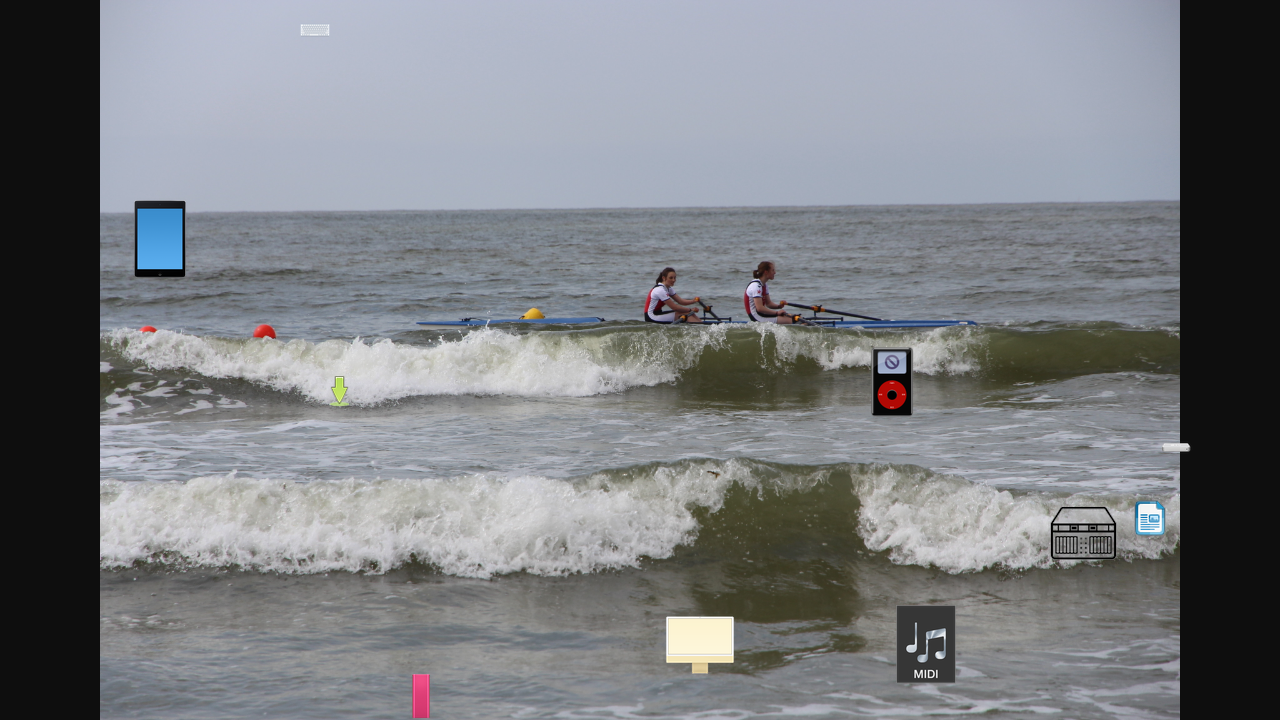 Image resolution: width=1280 pixels, height=720 pixels. What do you see at coordinates (926, 646) in the screenshot?
I see `a standard MIDI file in GarageBand` at bounding box center [926, 646].